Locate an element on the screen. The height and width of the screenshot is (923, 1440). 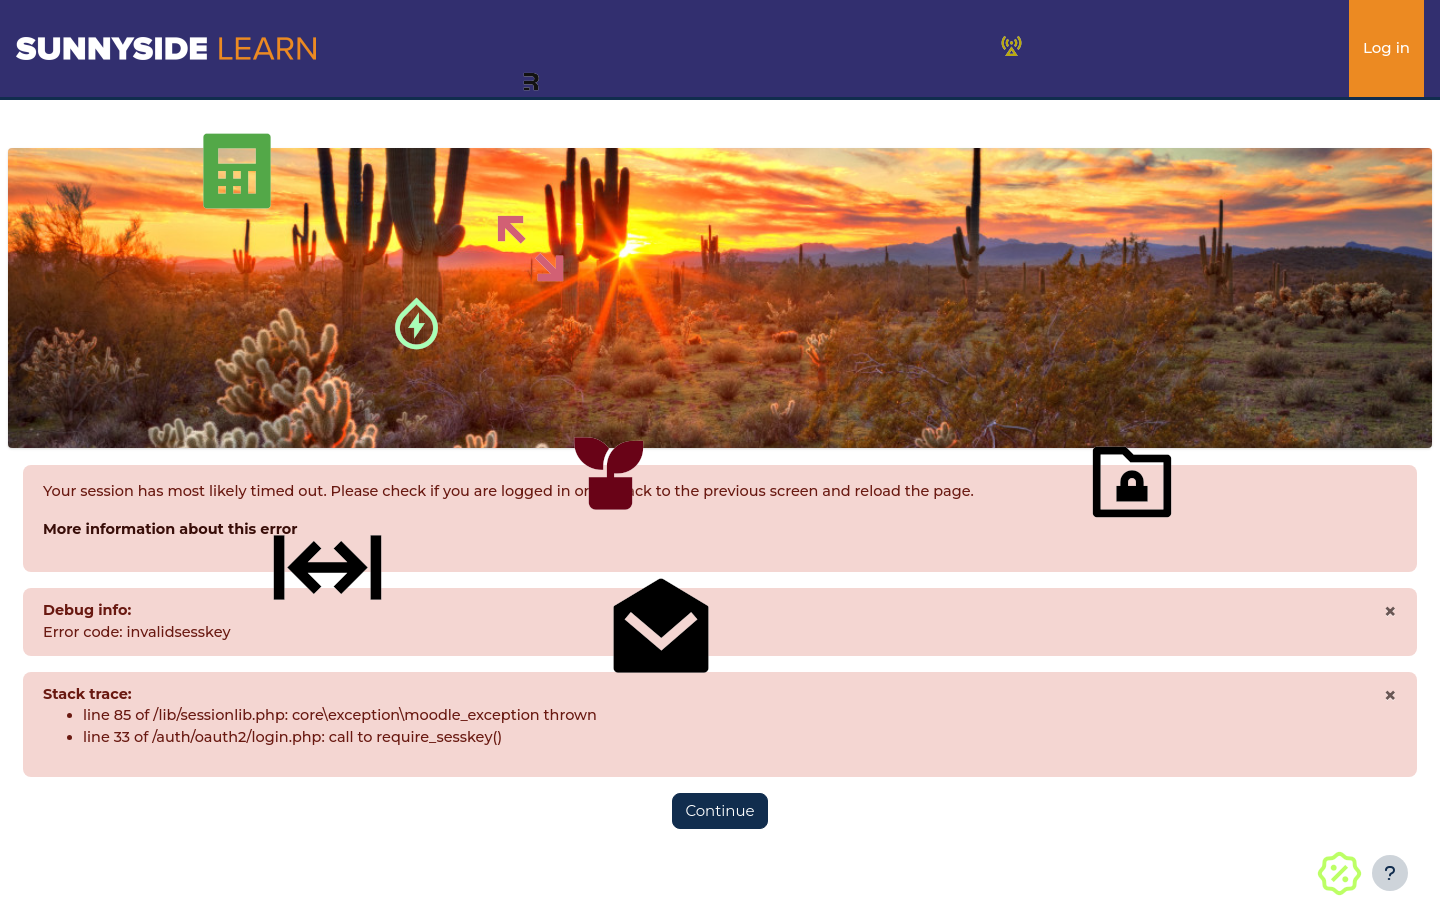
view available discounts or promotions is located at coordinates (1339, 873).